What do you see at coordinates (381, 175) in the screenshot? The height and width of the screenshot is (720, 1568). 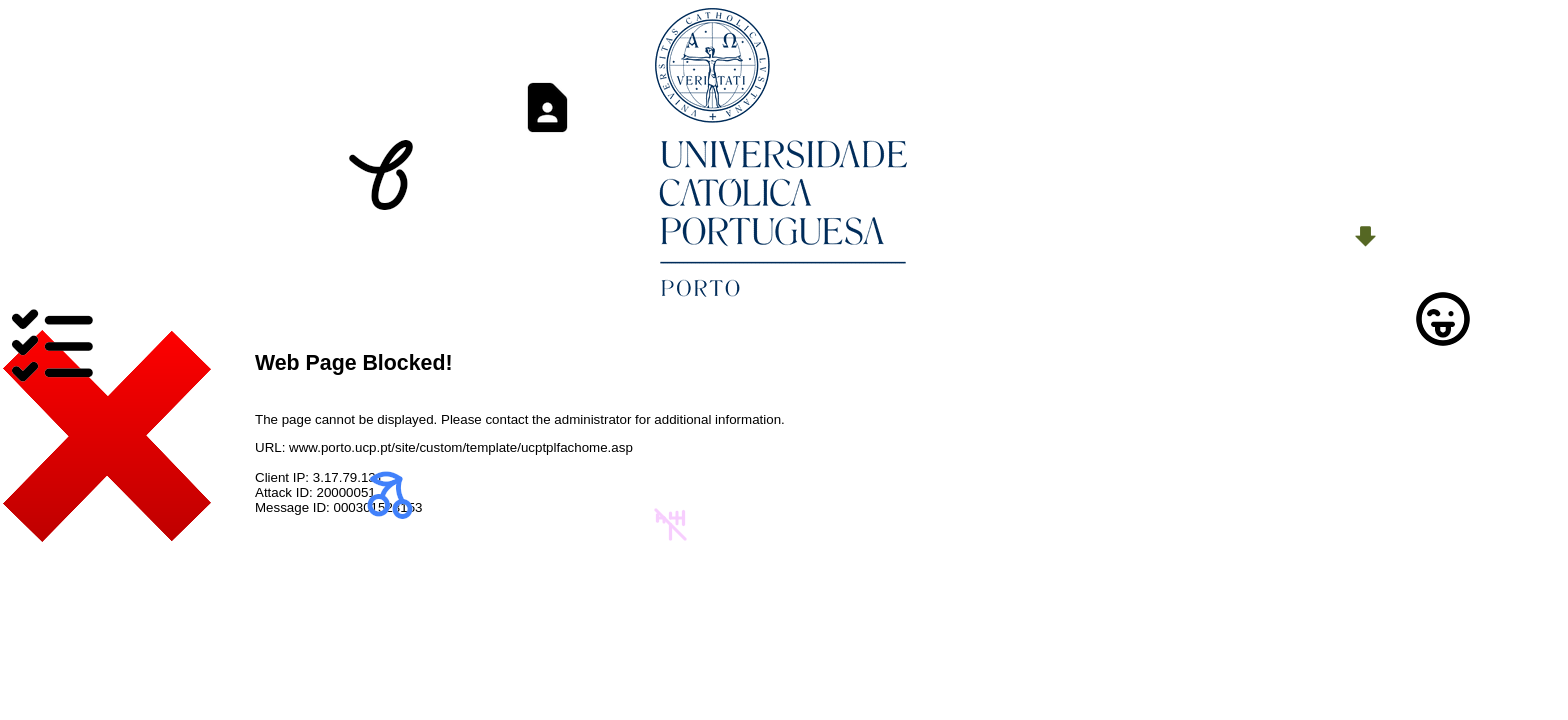 I see `open the Bunpo Japanese learning app` at bounding box center [381, 175].